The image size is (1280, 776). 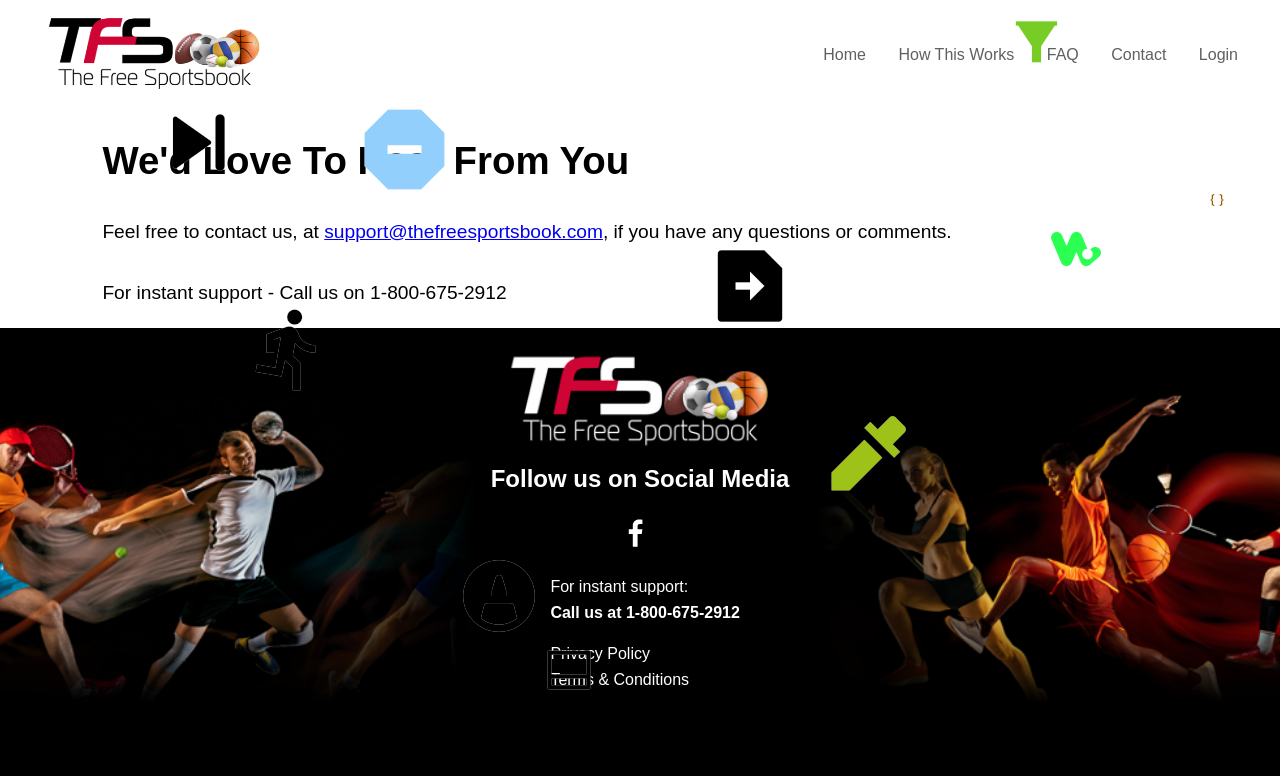 What do you see at coordinates (569, 670) in the screenshot?
I see `switch to bottom panel layout` at bounding box center [569, 670].